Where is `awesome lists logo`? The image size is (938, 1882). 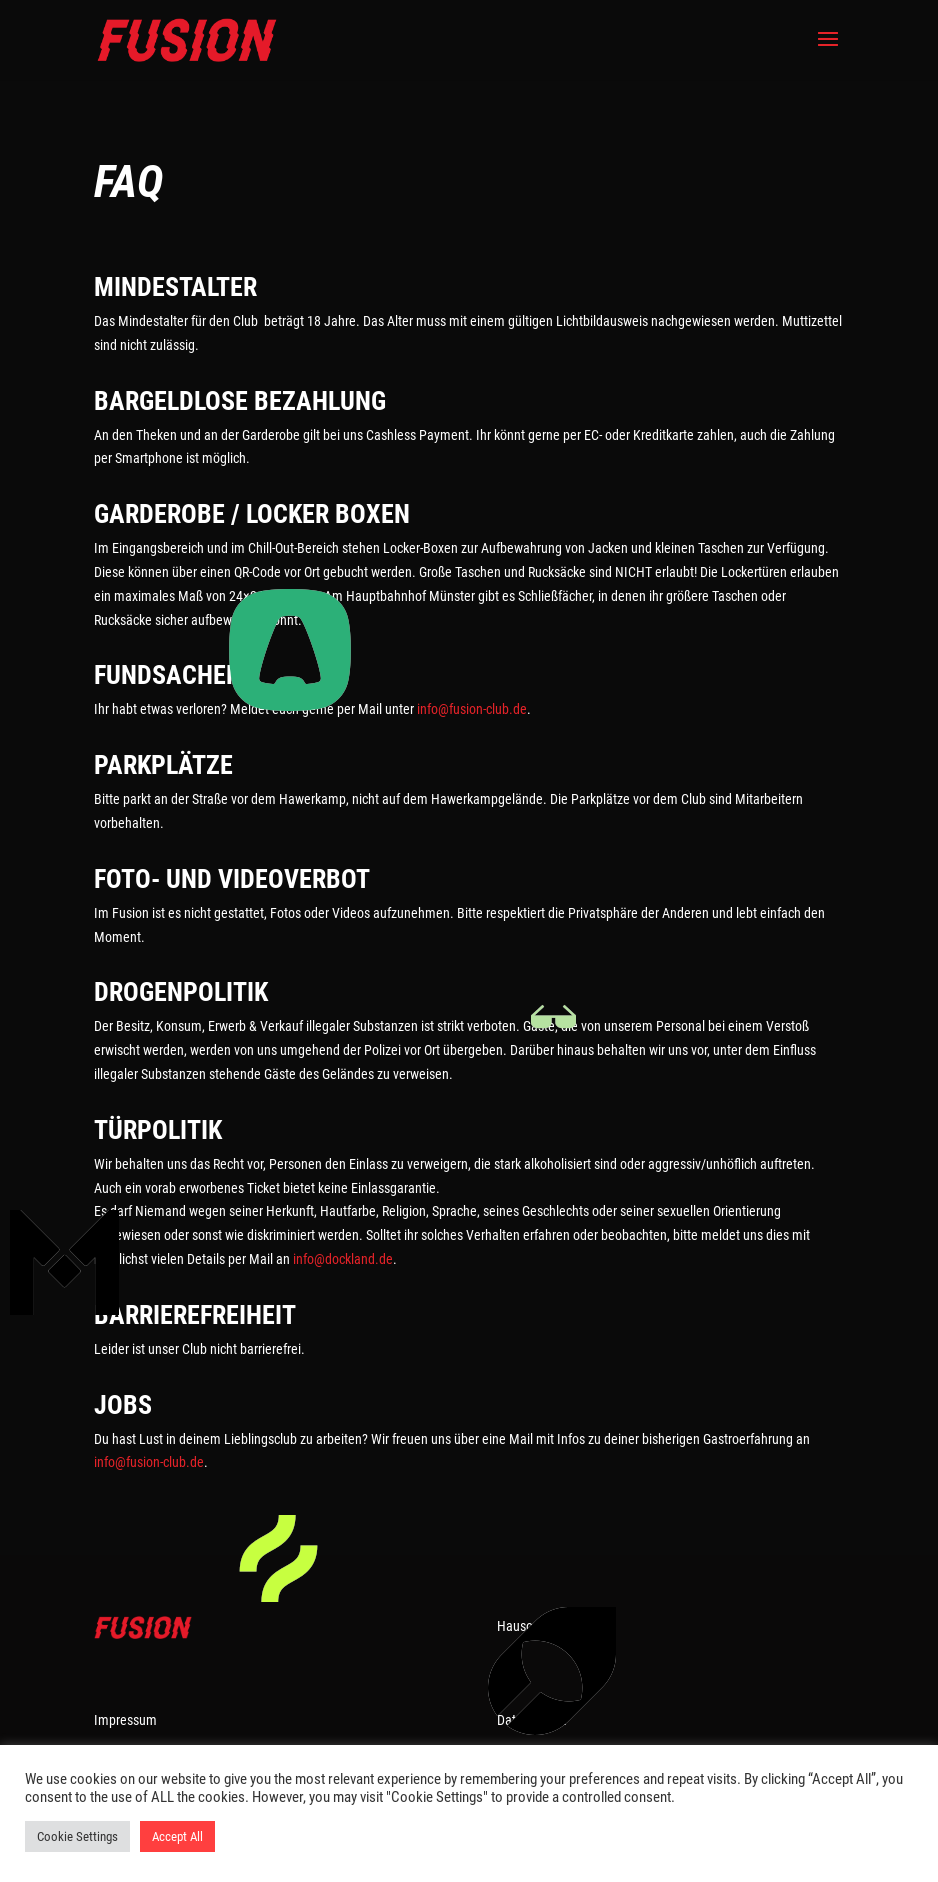
awesome lists logo is located at coordinates (553, 1016).